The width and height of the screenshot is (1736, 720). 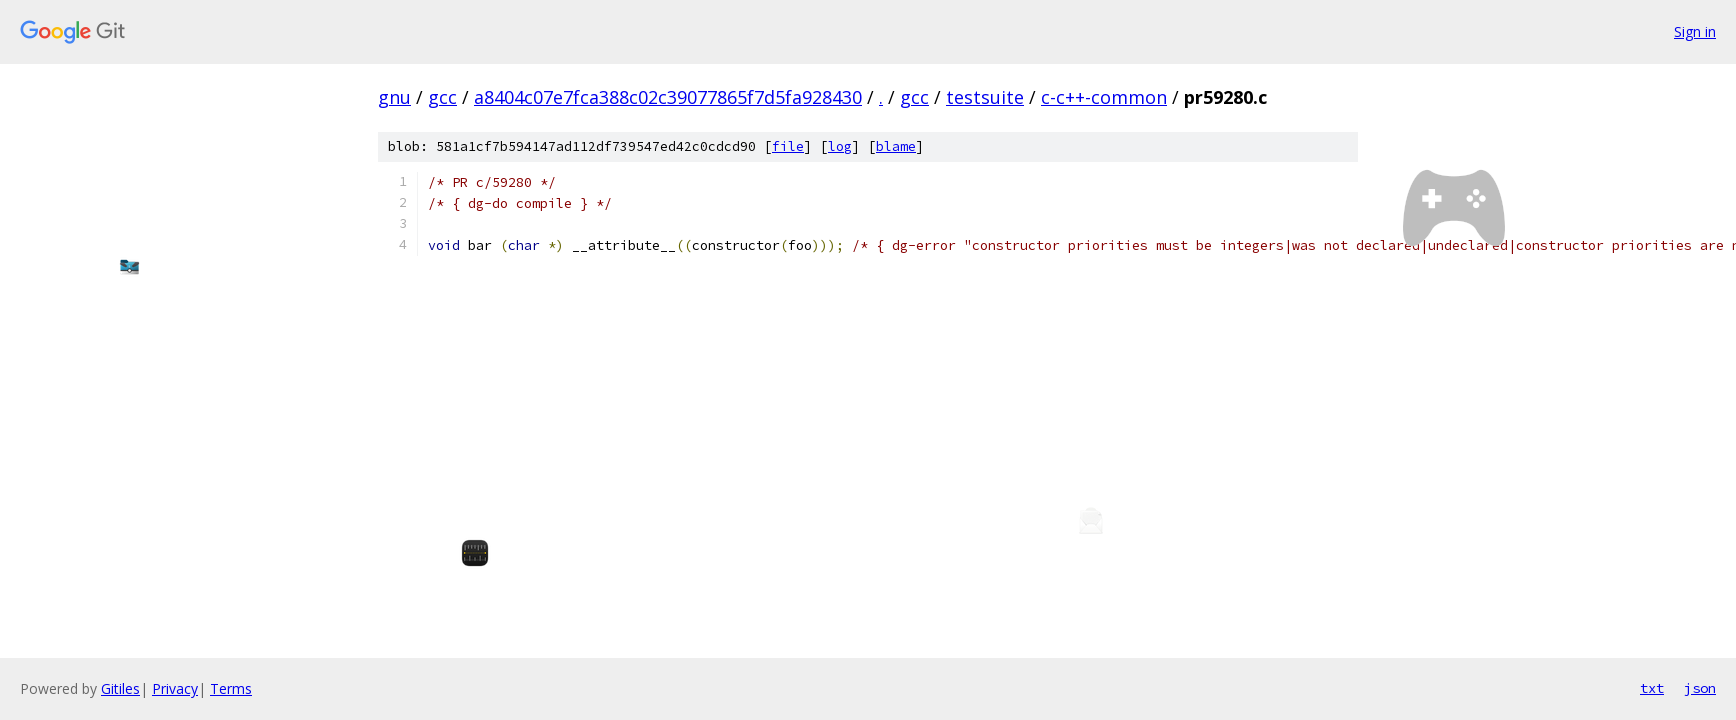 I want to click on open the Measure app, so click(x=475, y=553).